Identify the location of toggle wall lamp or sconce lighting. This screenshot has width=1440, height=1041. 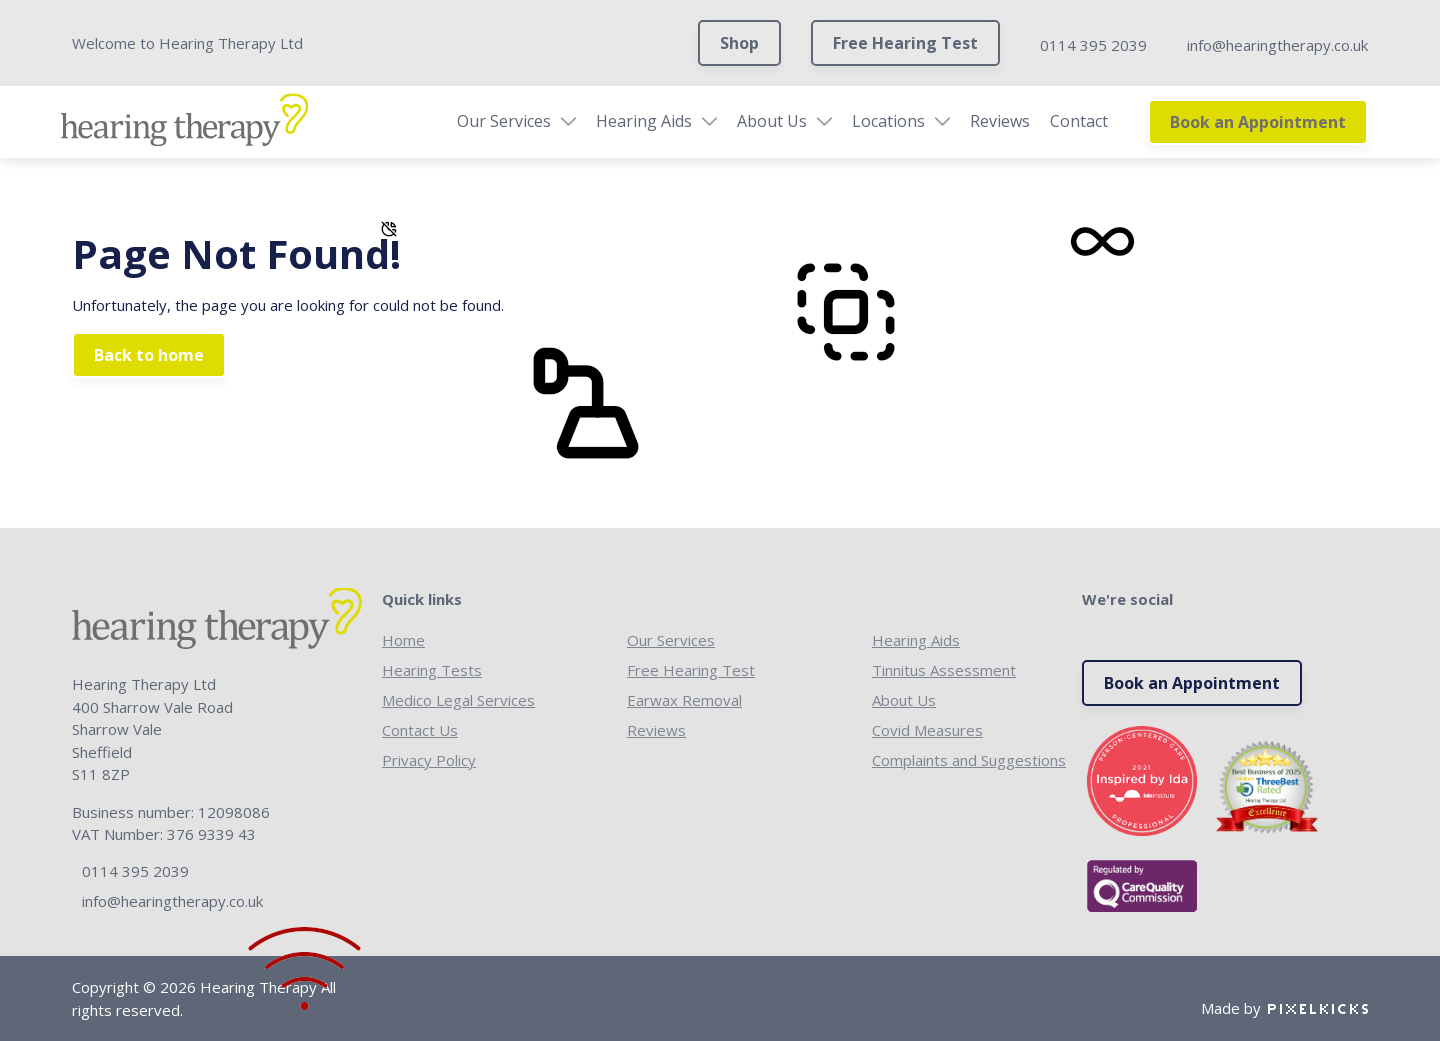
(586, 406).